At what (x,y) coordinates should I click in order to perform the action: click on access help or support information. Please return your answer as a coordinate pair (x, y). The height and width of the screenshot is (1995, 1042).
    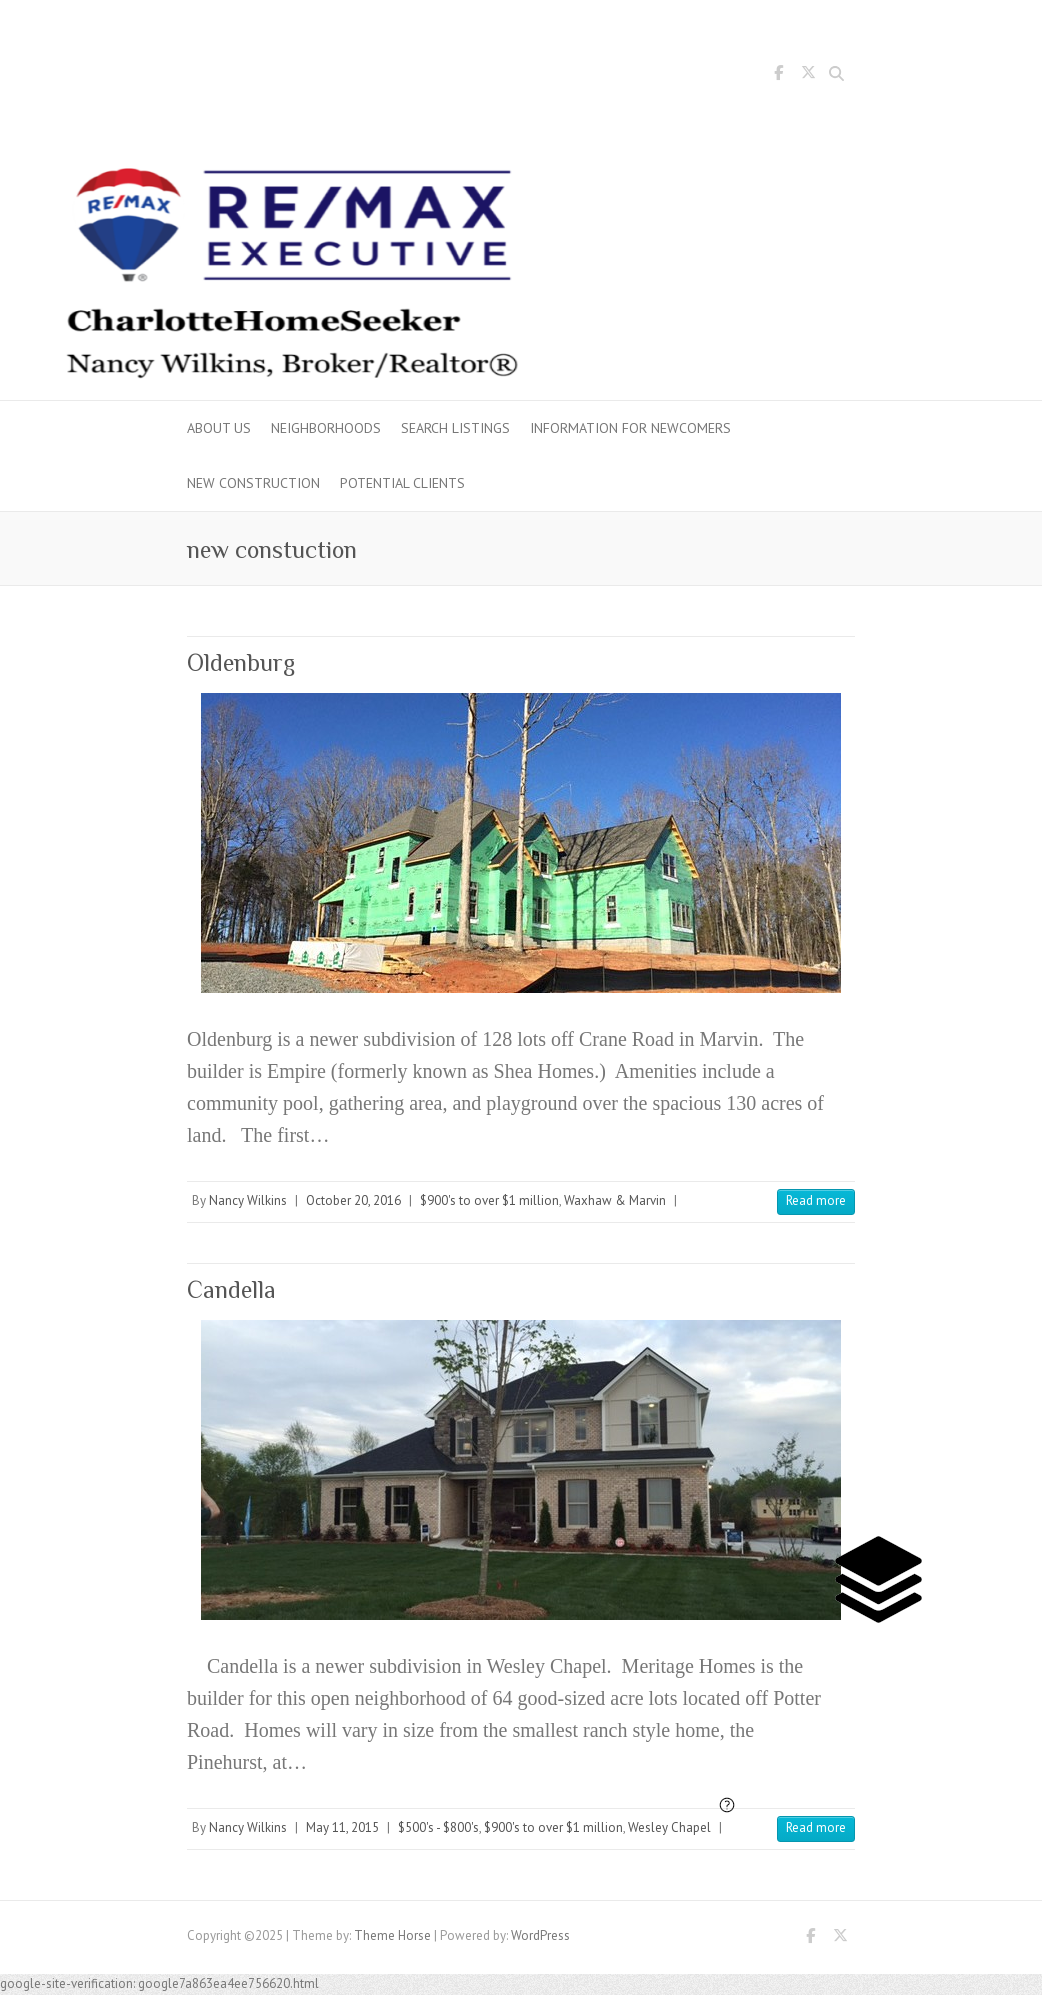
    Looking at the image, I should click on (727, 1805).